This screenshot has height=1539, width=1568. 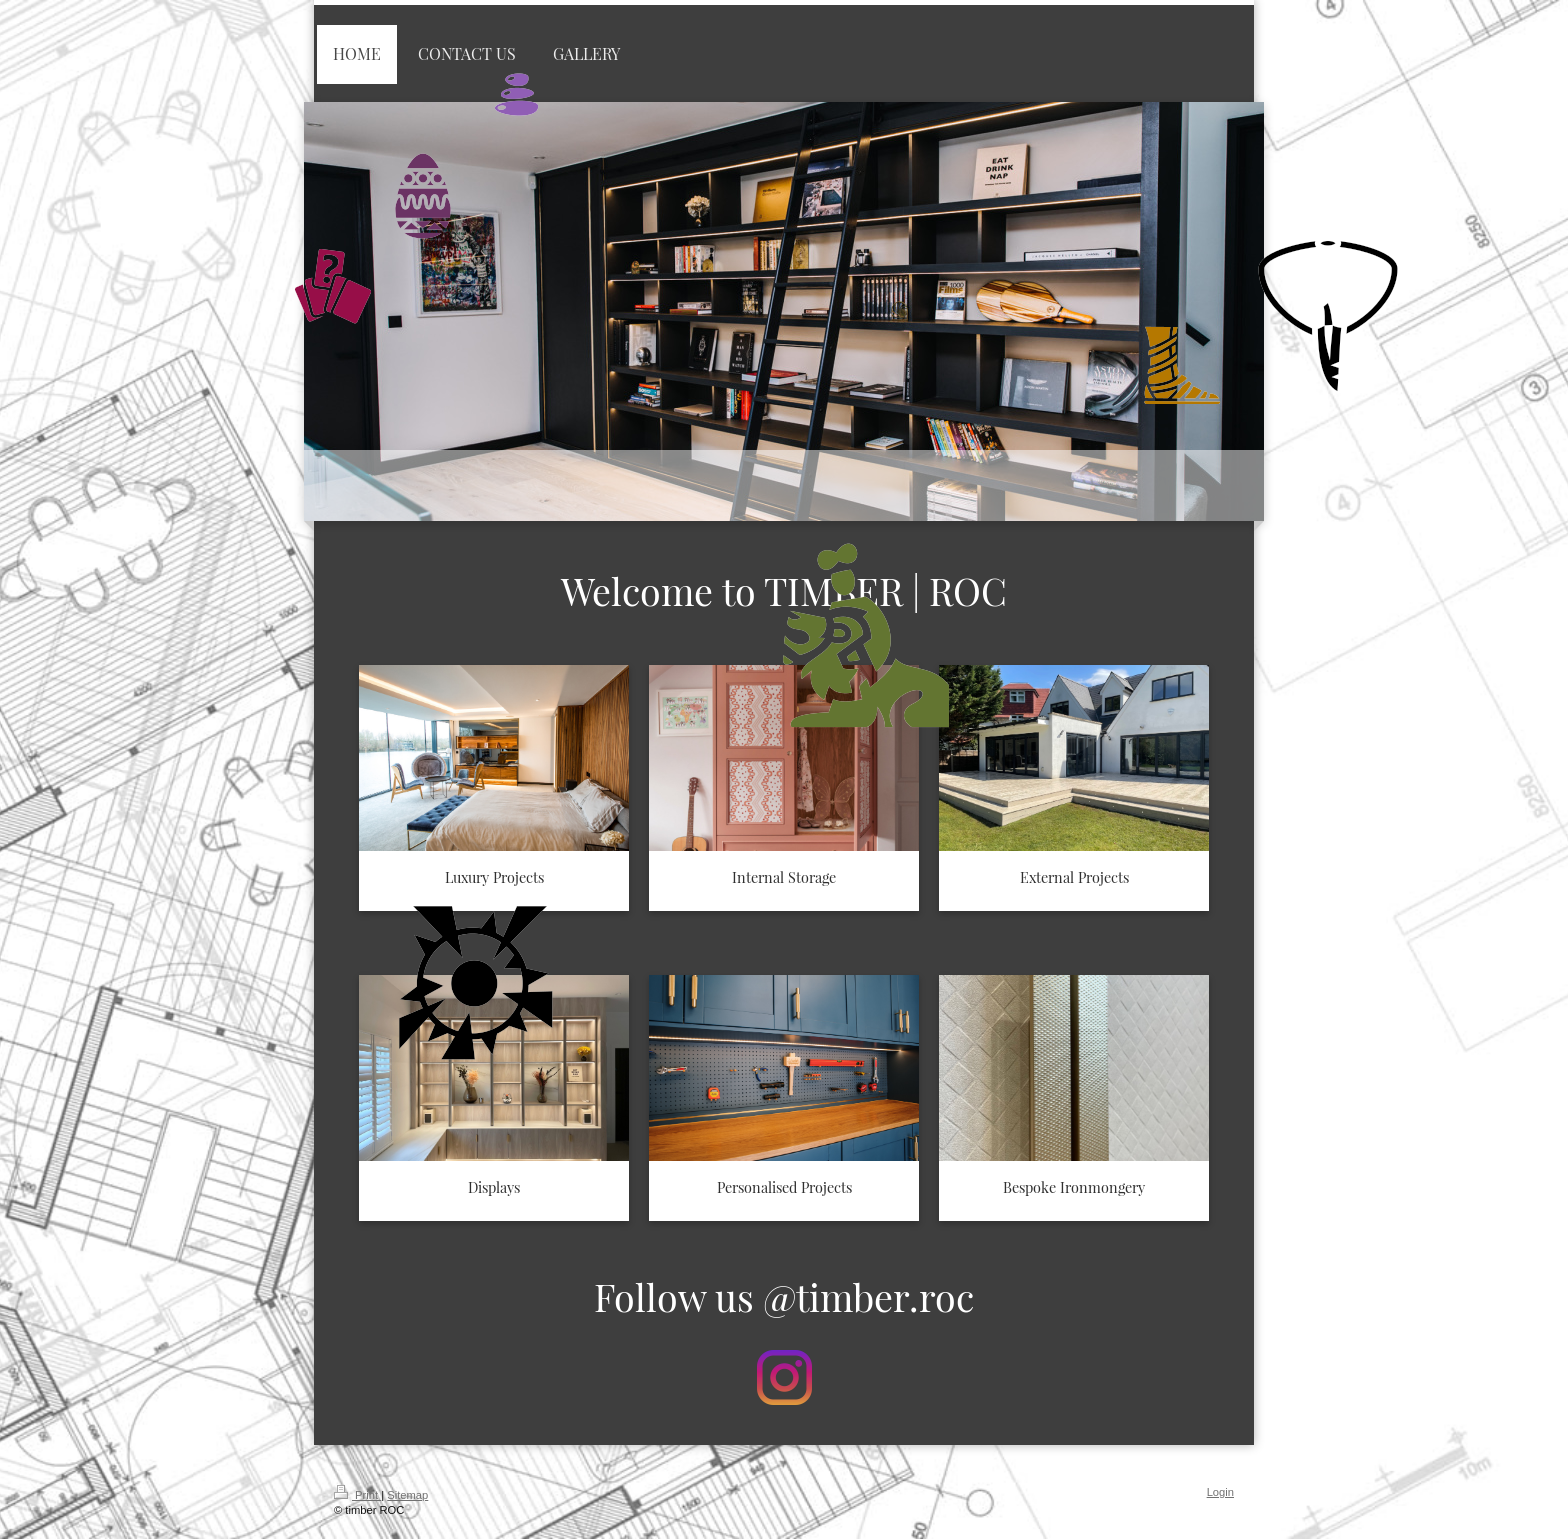 What do you see at coordinates (423, 196) in the screenshot?
I see `easter or spring seasonal event indicator` at bounding box center [423, 196].